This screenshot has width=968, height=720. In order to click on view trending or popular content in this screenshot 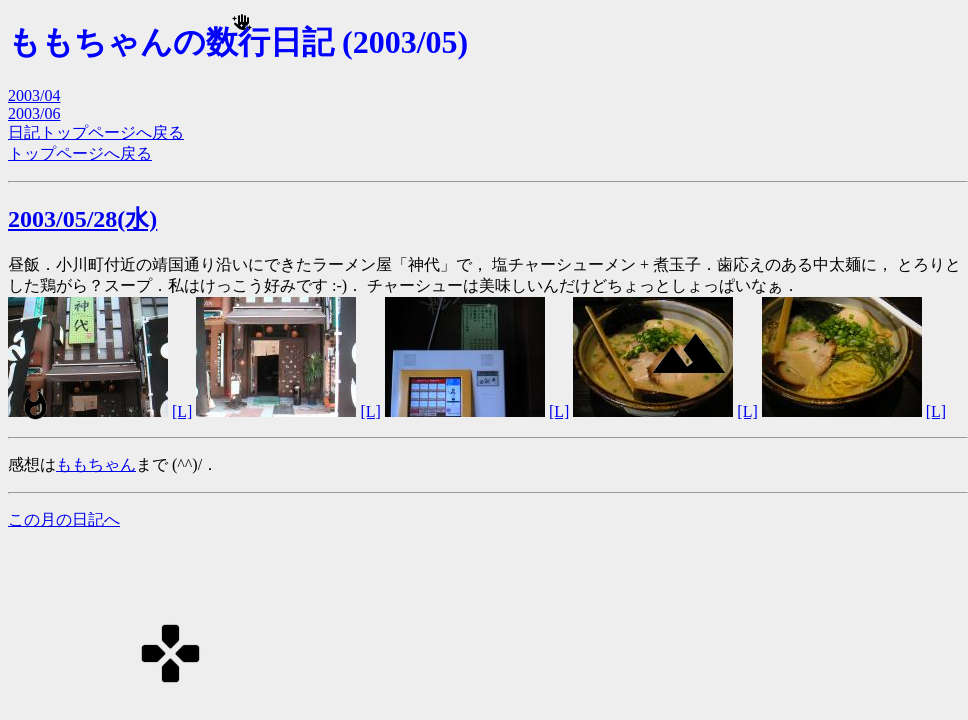, I will do `click(35, 405)`.